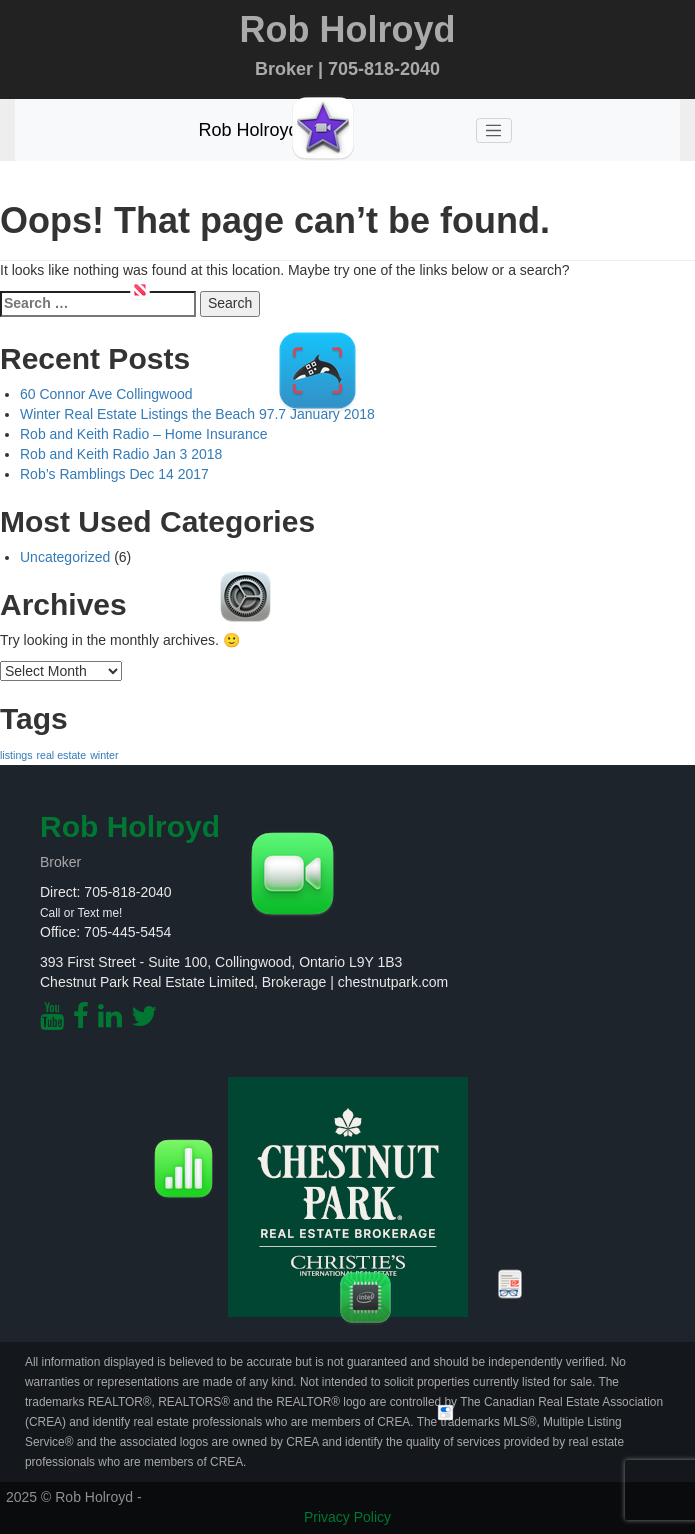  Describe the element at coordinates (245, 596) in the screenshot. I see `open system settings` at that location.